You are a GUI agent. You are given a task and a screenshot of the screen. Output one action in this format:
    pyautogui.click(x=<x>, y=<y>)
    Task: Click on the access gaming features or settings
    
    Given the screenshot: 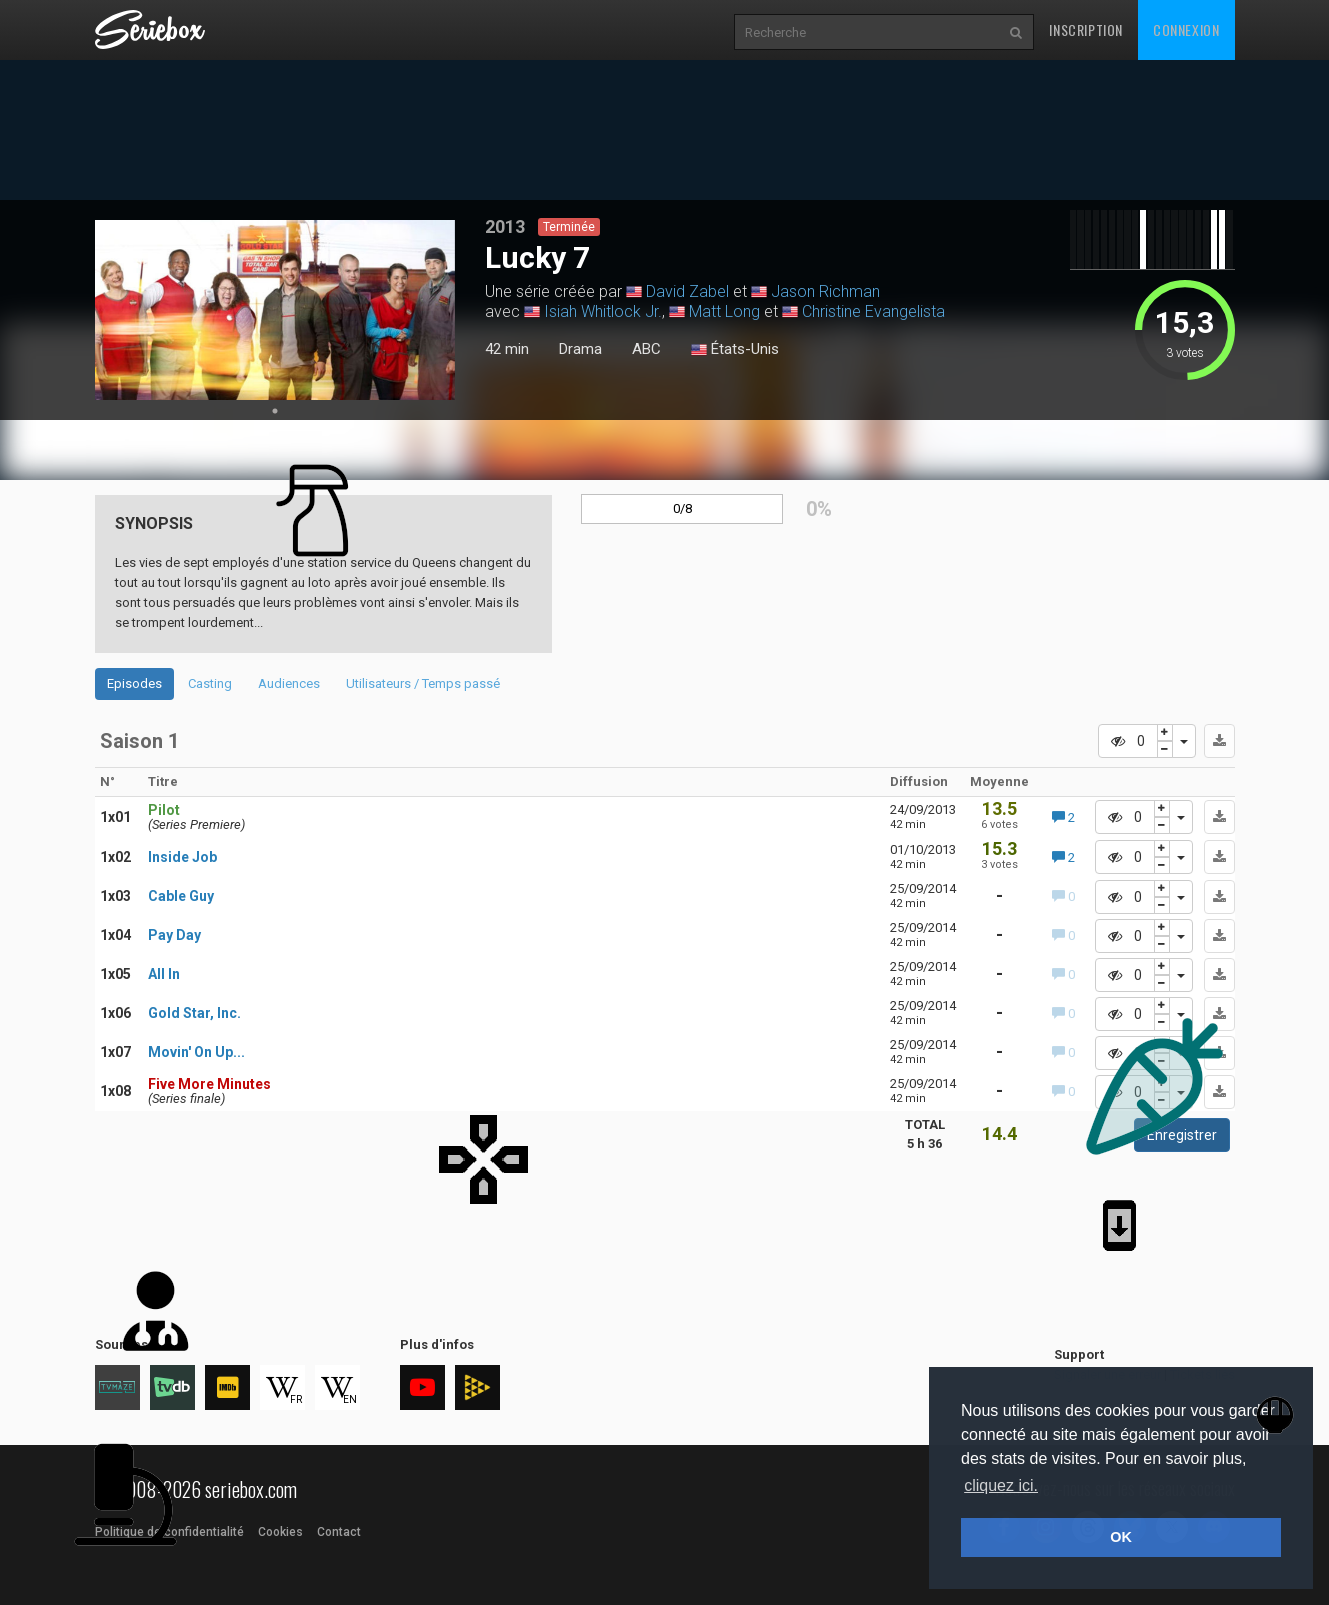 What is the action you would take?
    pyautogui.click(x=483, y=1159)
    